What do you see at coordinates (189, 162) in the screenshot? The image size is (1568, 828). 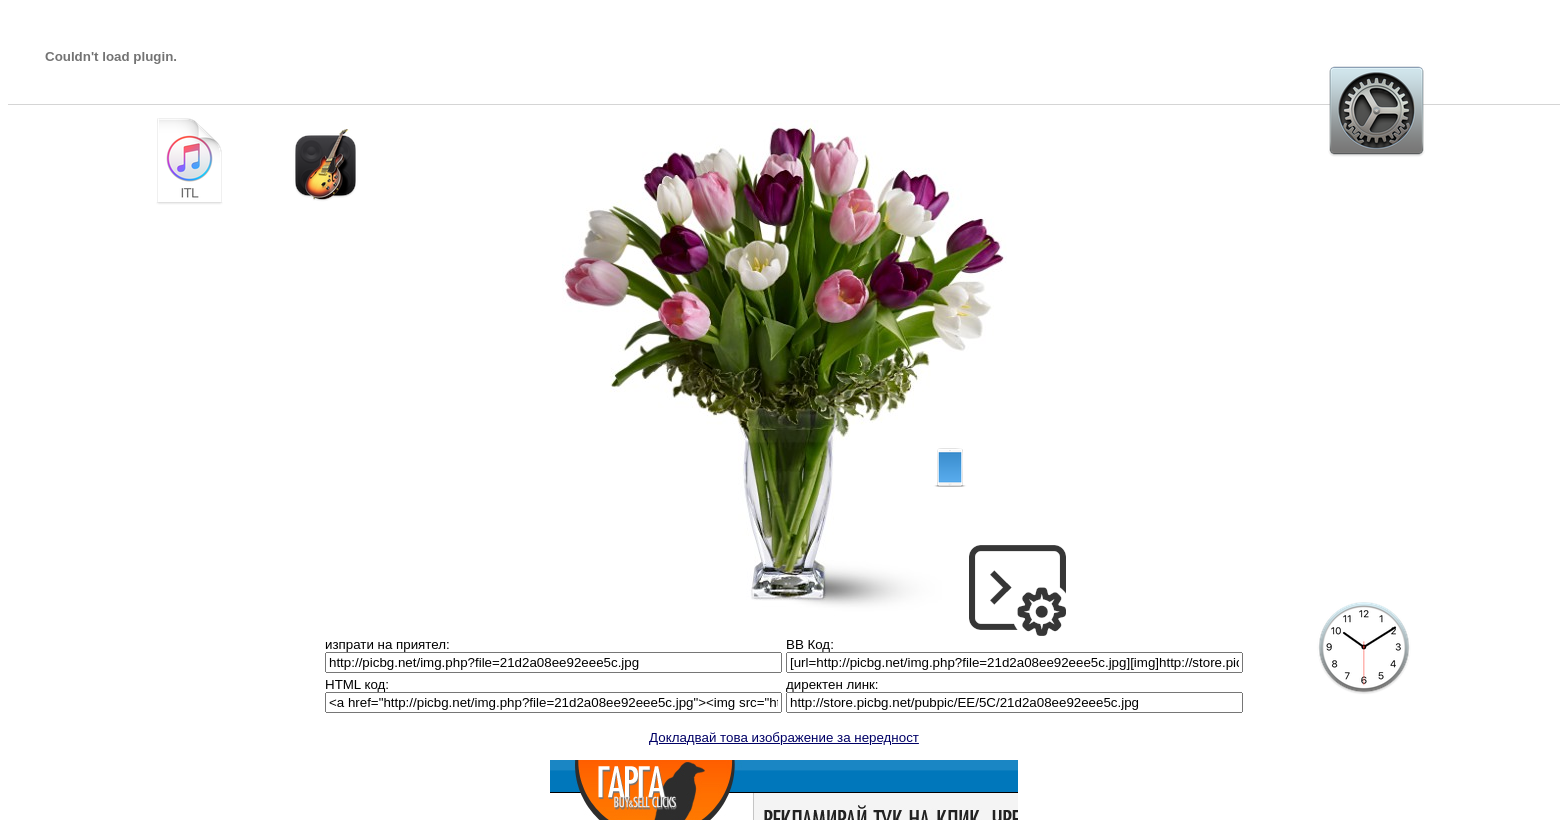 I see `iTunes library database file` at bounding box center [189, 162].